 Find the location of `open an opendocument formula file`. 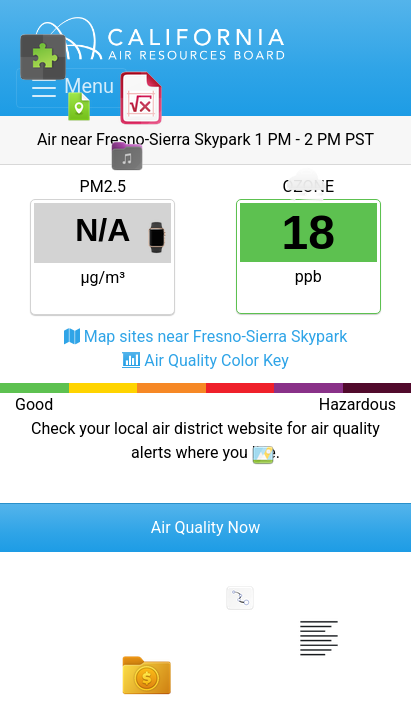

open an opendocument formula file is located at coordinates (141, 98).